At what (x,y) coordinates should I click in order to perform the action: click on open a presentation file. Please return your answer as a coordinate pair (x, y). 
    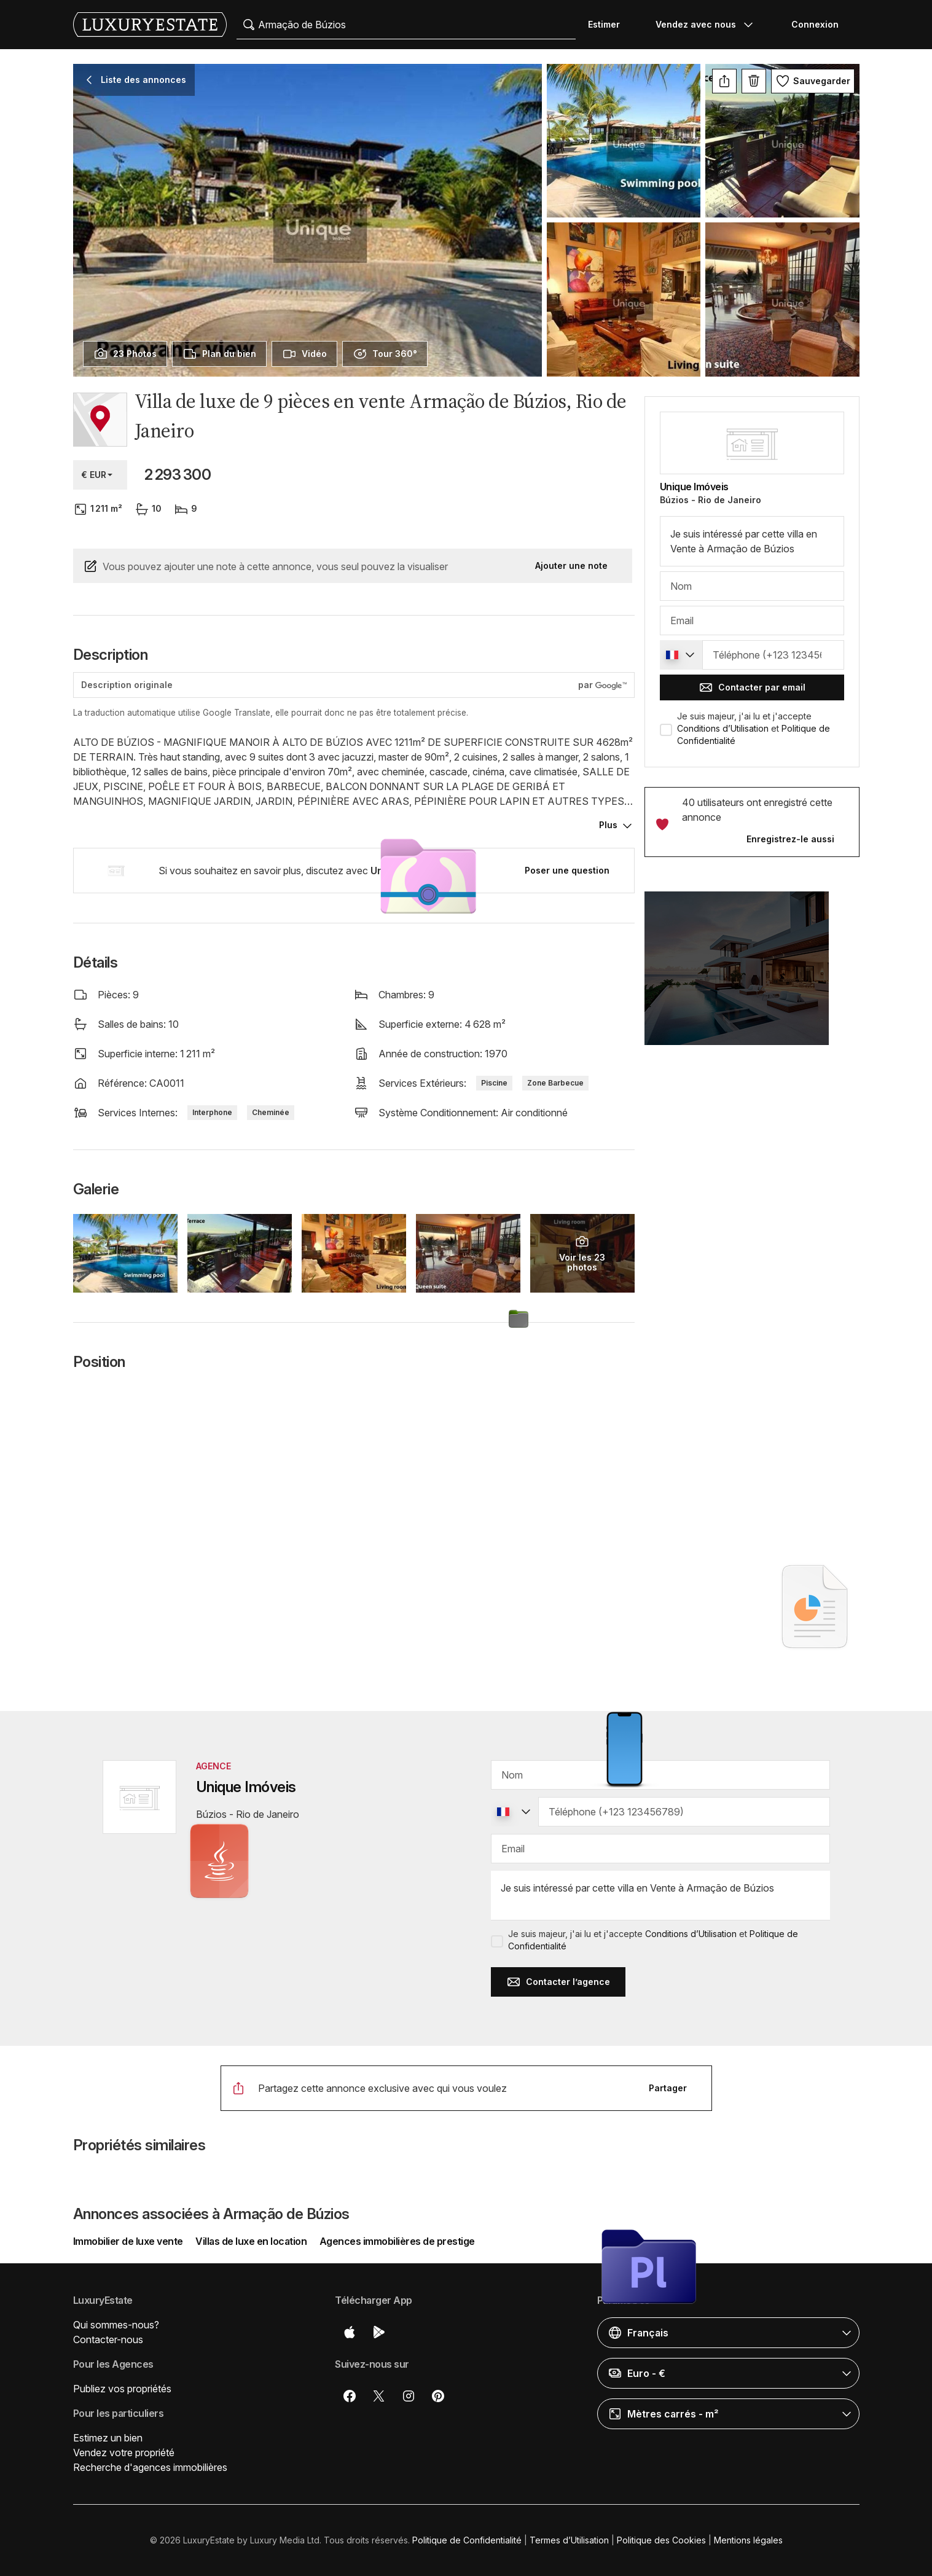
    Looking at the image, I should click on (815, 1607).